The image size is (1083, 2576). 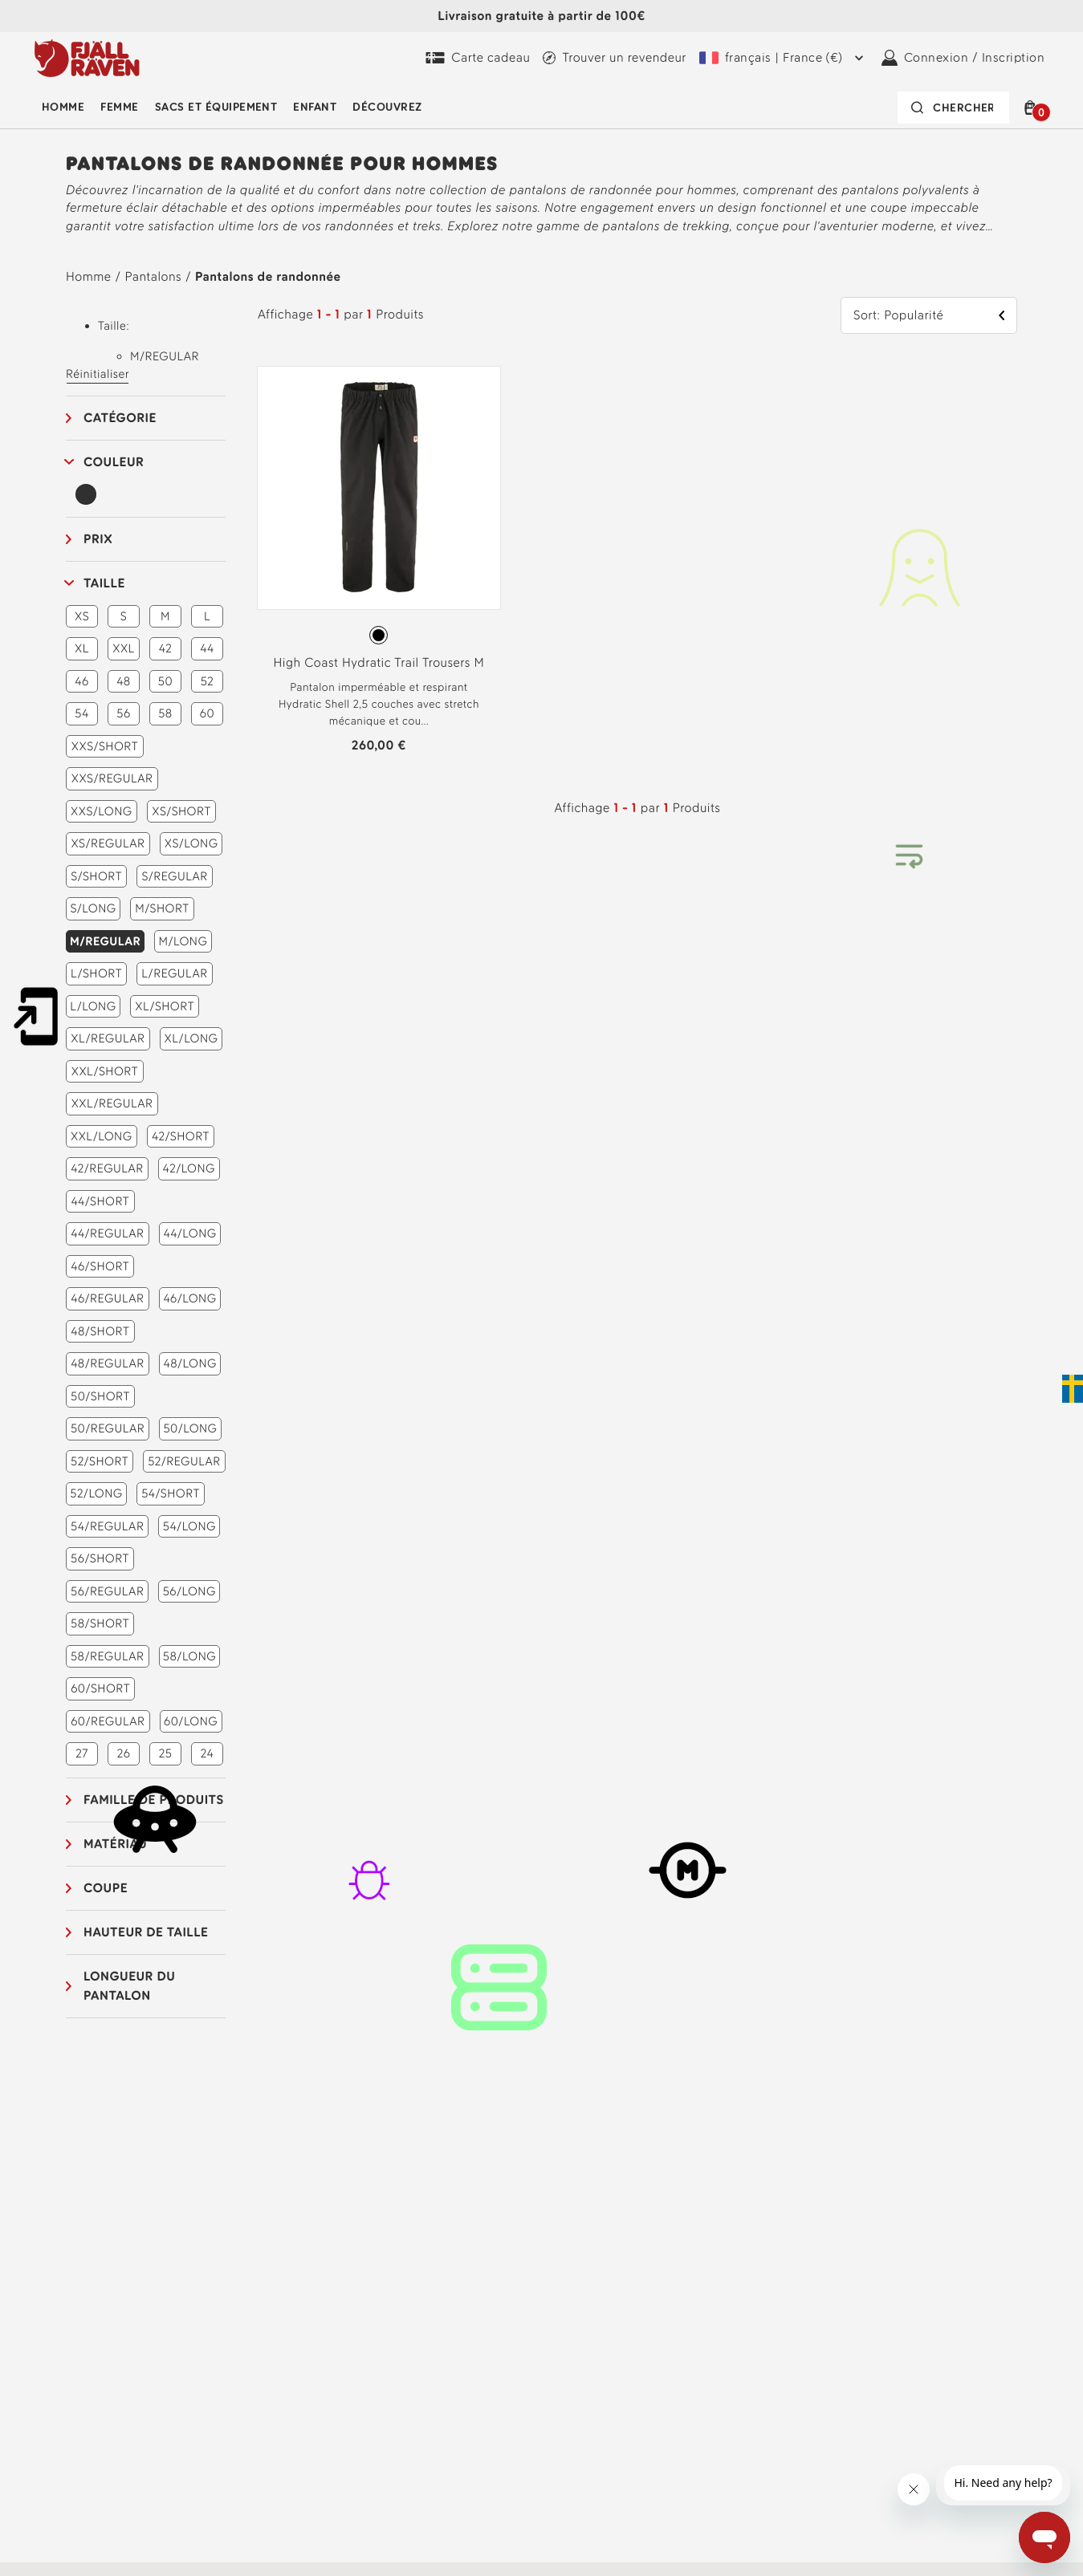 I want to click on toggle text wrapping in a document or editor, so click(x=909, y=855).